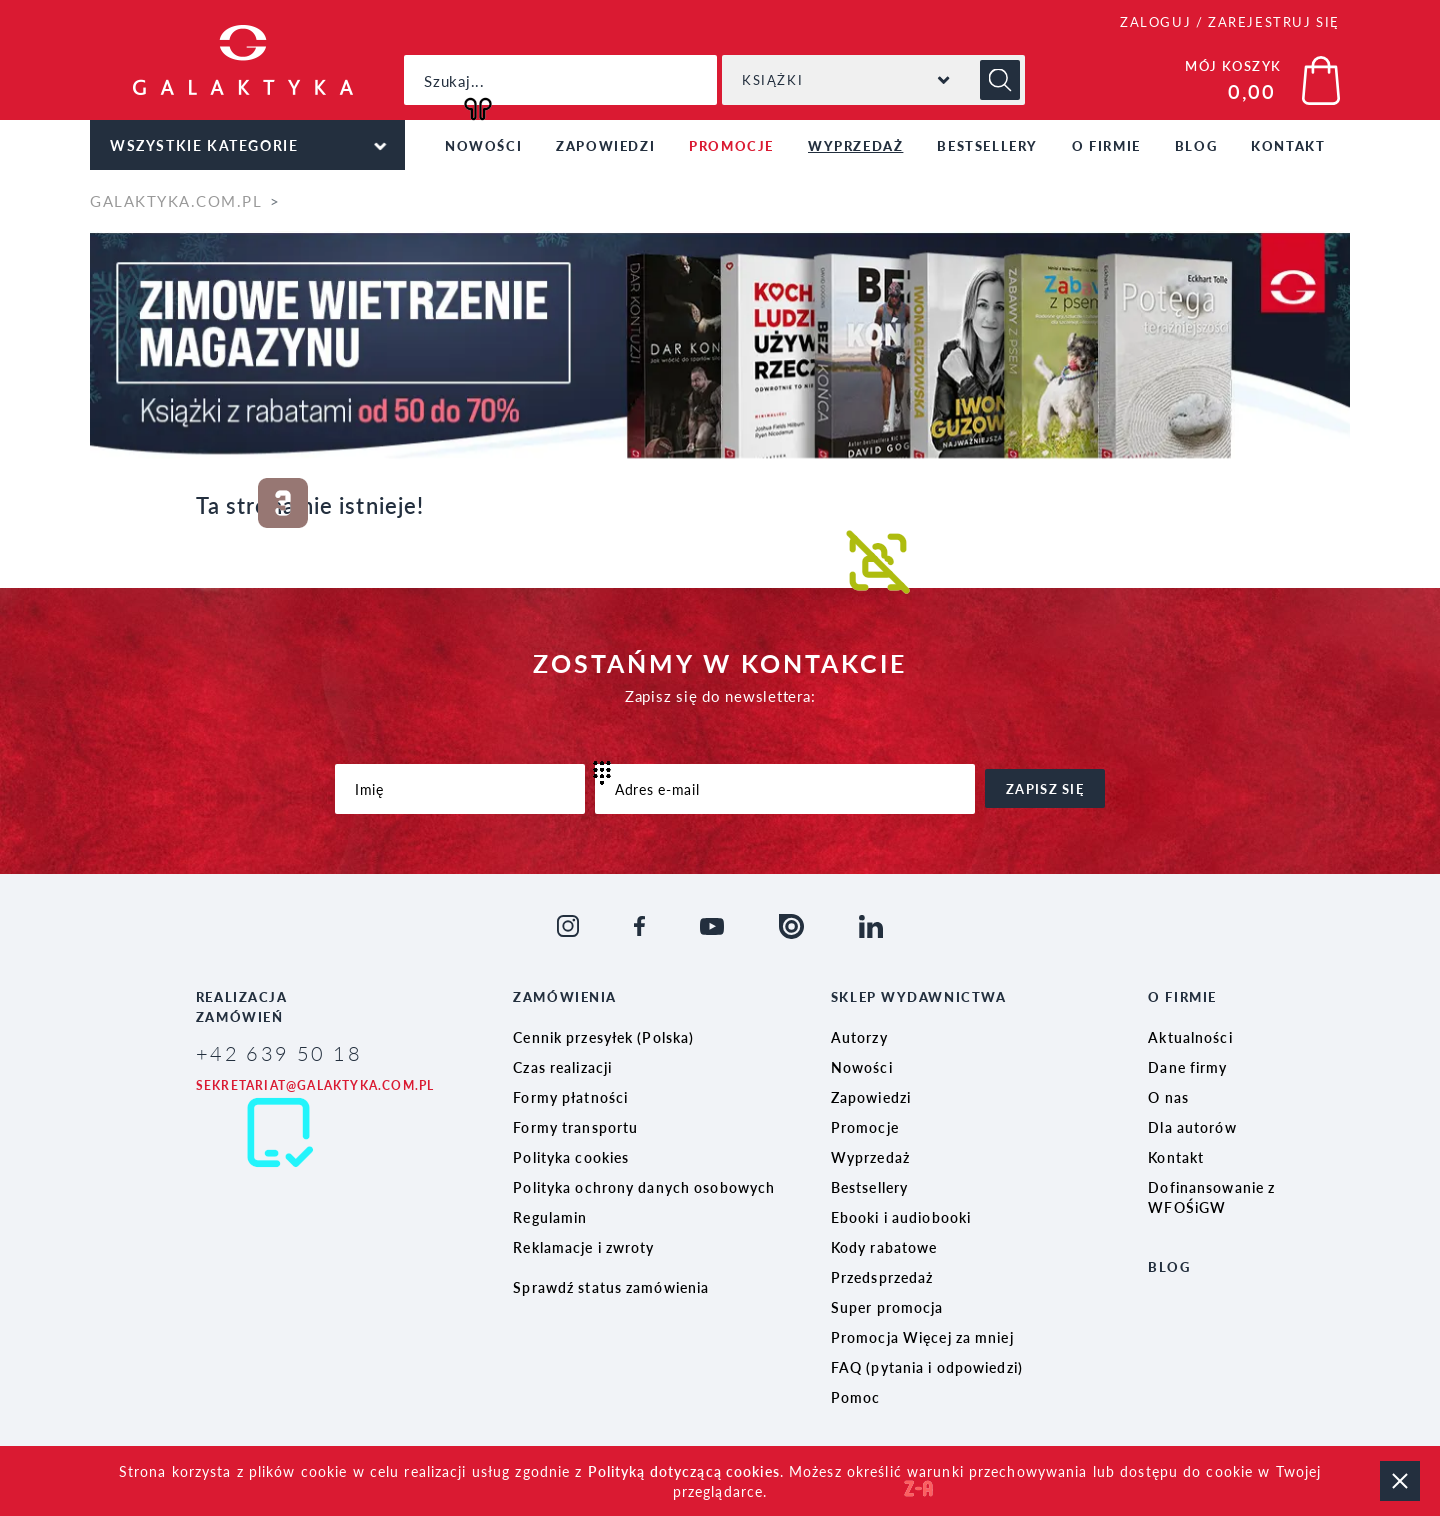 The width and height of the screenshot is (1440, 1516). What do you see at coordinates (918, 1488) in the screenshot?
I see `sort items in reverse alphabetical order` at bounding box center [918, 1488].